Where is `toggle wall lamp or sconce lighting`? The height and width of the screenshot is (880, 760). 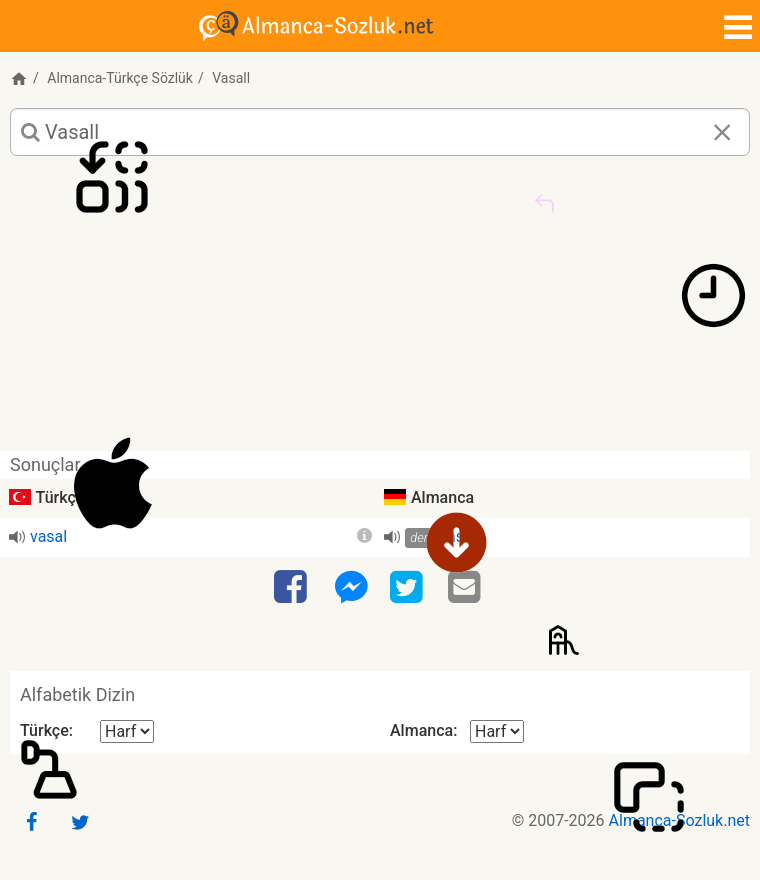 toggle wall lamp or sconce lighting is located at coordinates (49, 771).